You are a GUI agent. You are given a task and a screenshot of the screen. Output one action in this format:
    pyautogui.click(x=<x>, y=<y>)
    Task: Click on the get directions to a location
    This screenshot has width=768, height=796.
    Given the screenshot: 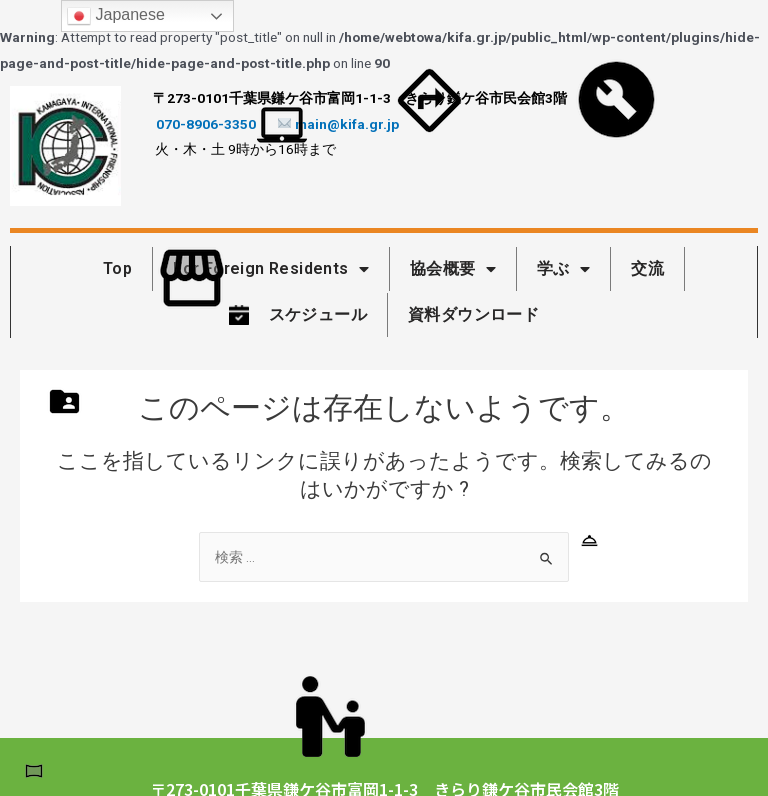 What is the action you would take?
    pyautogui.click(x=429, y=100)
    